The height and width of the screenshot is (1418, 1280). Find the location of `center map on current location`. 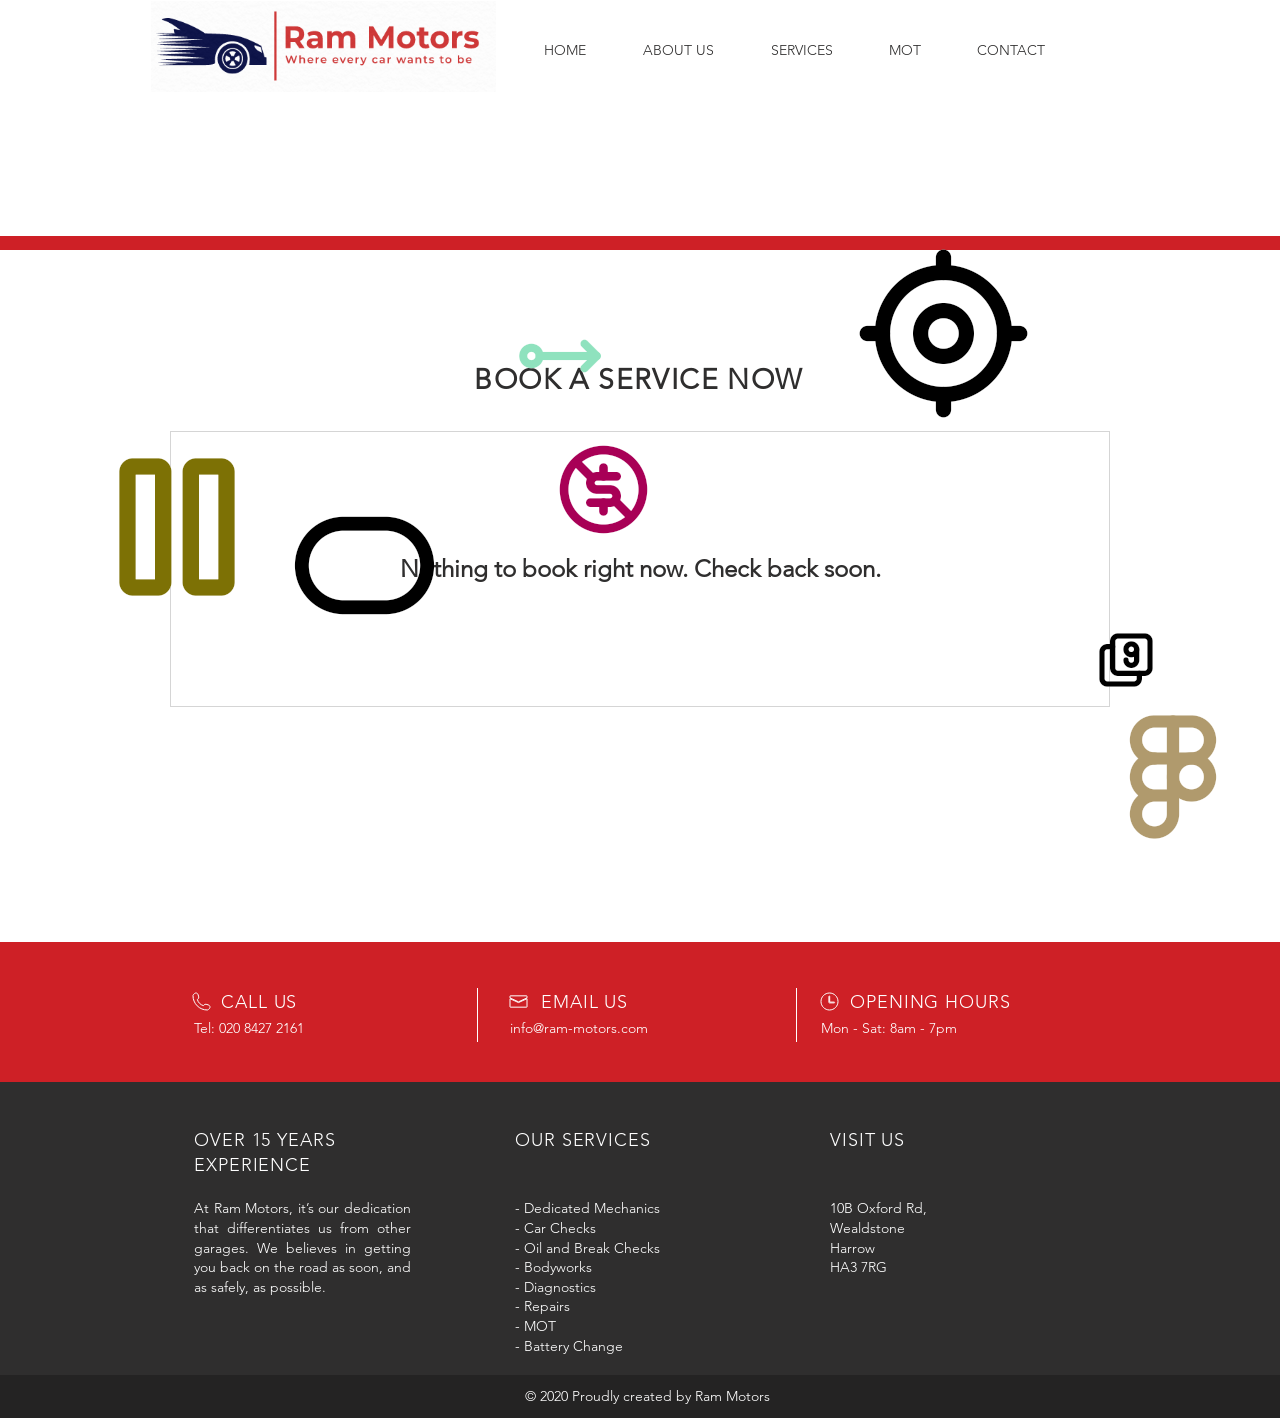

center map on current location is located at coordinates (943, 333).